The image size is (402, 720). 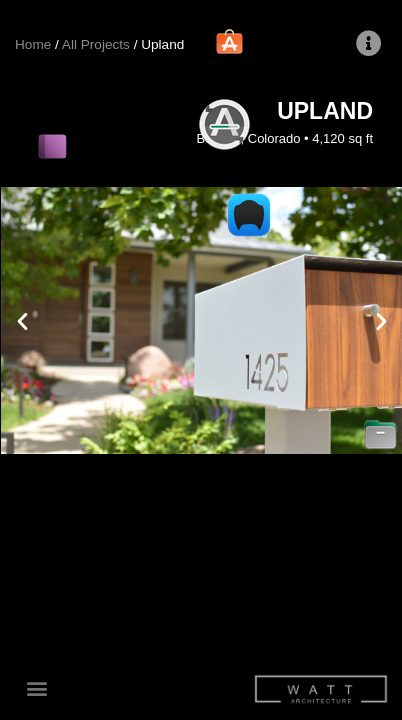 I want to click on access the desktop folder, so click(x=52, y=145).